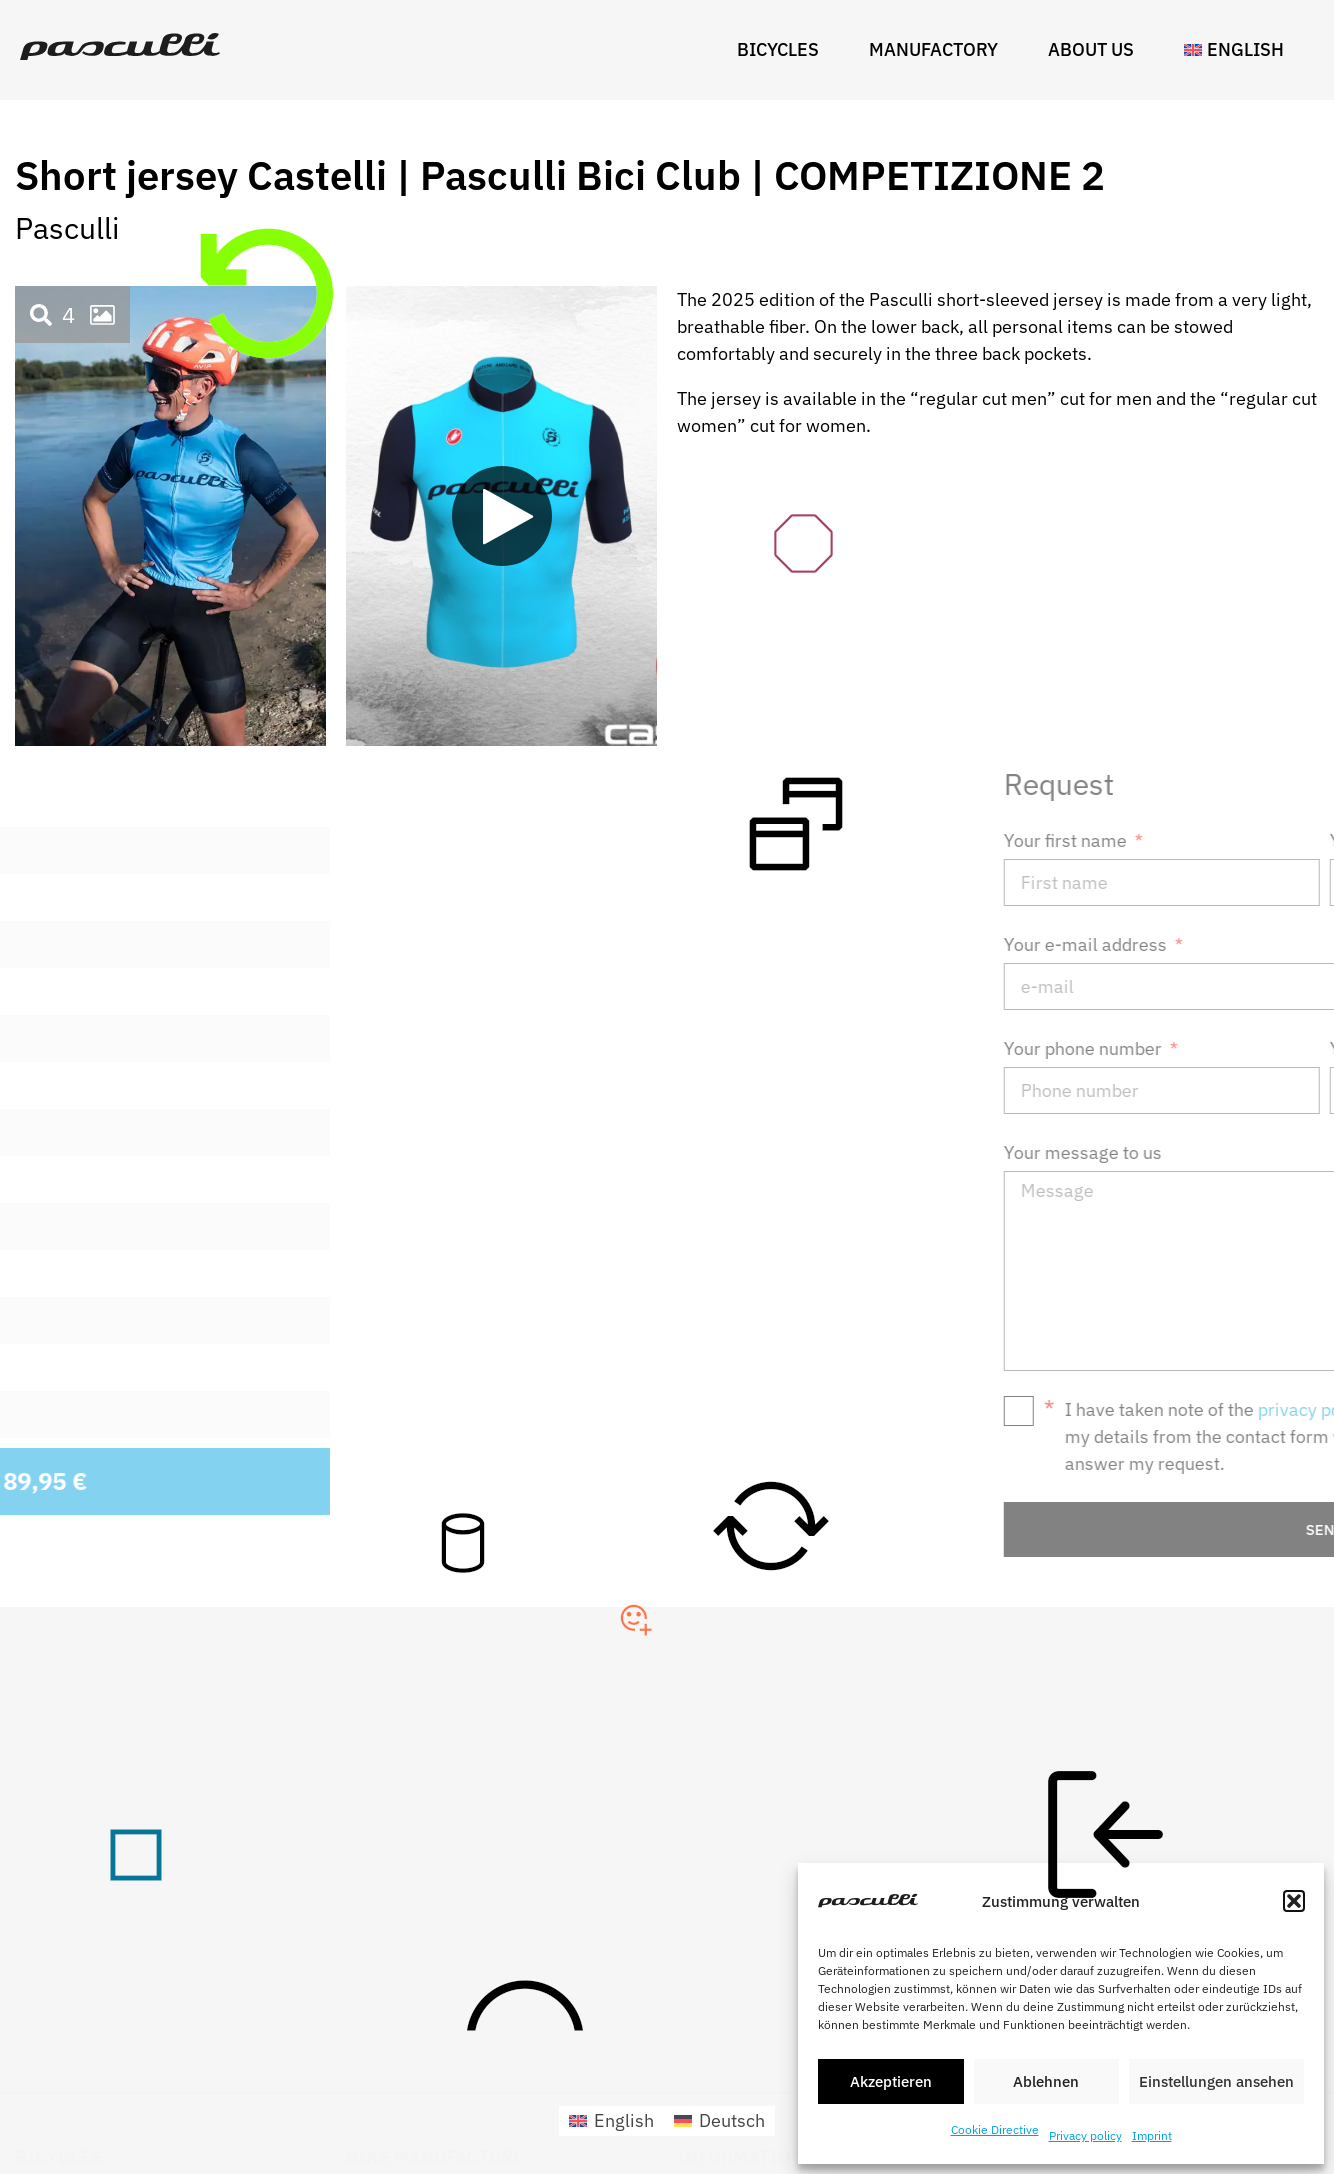  I want to click on sign in to your account, so click(1102, 1834).